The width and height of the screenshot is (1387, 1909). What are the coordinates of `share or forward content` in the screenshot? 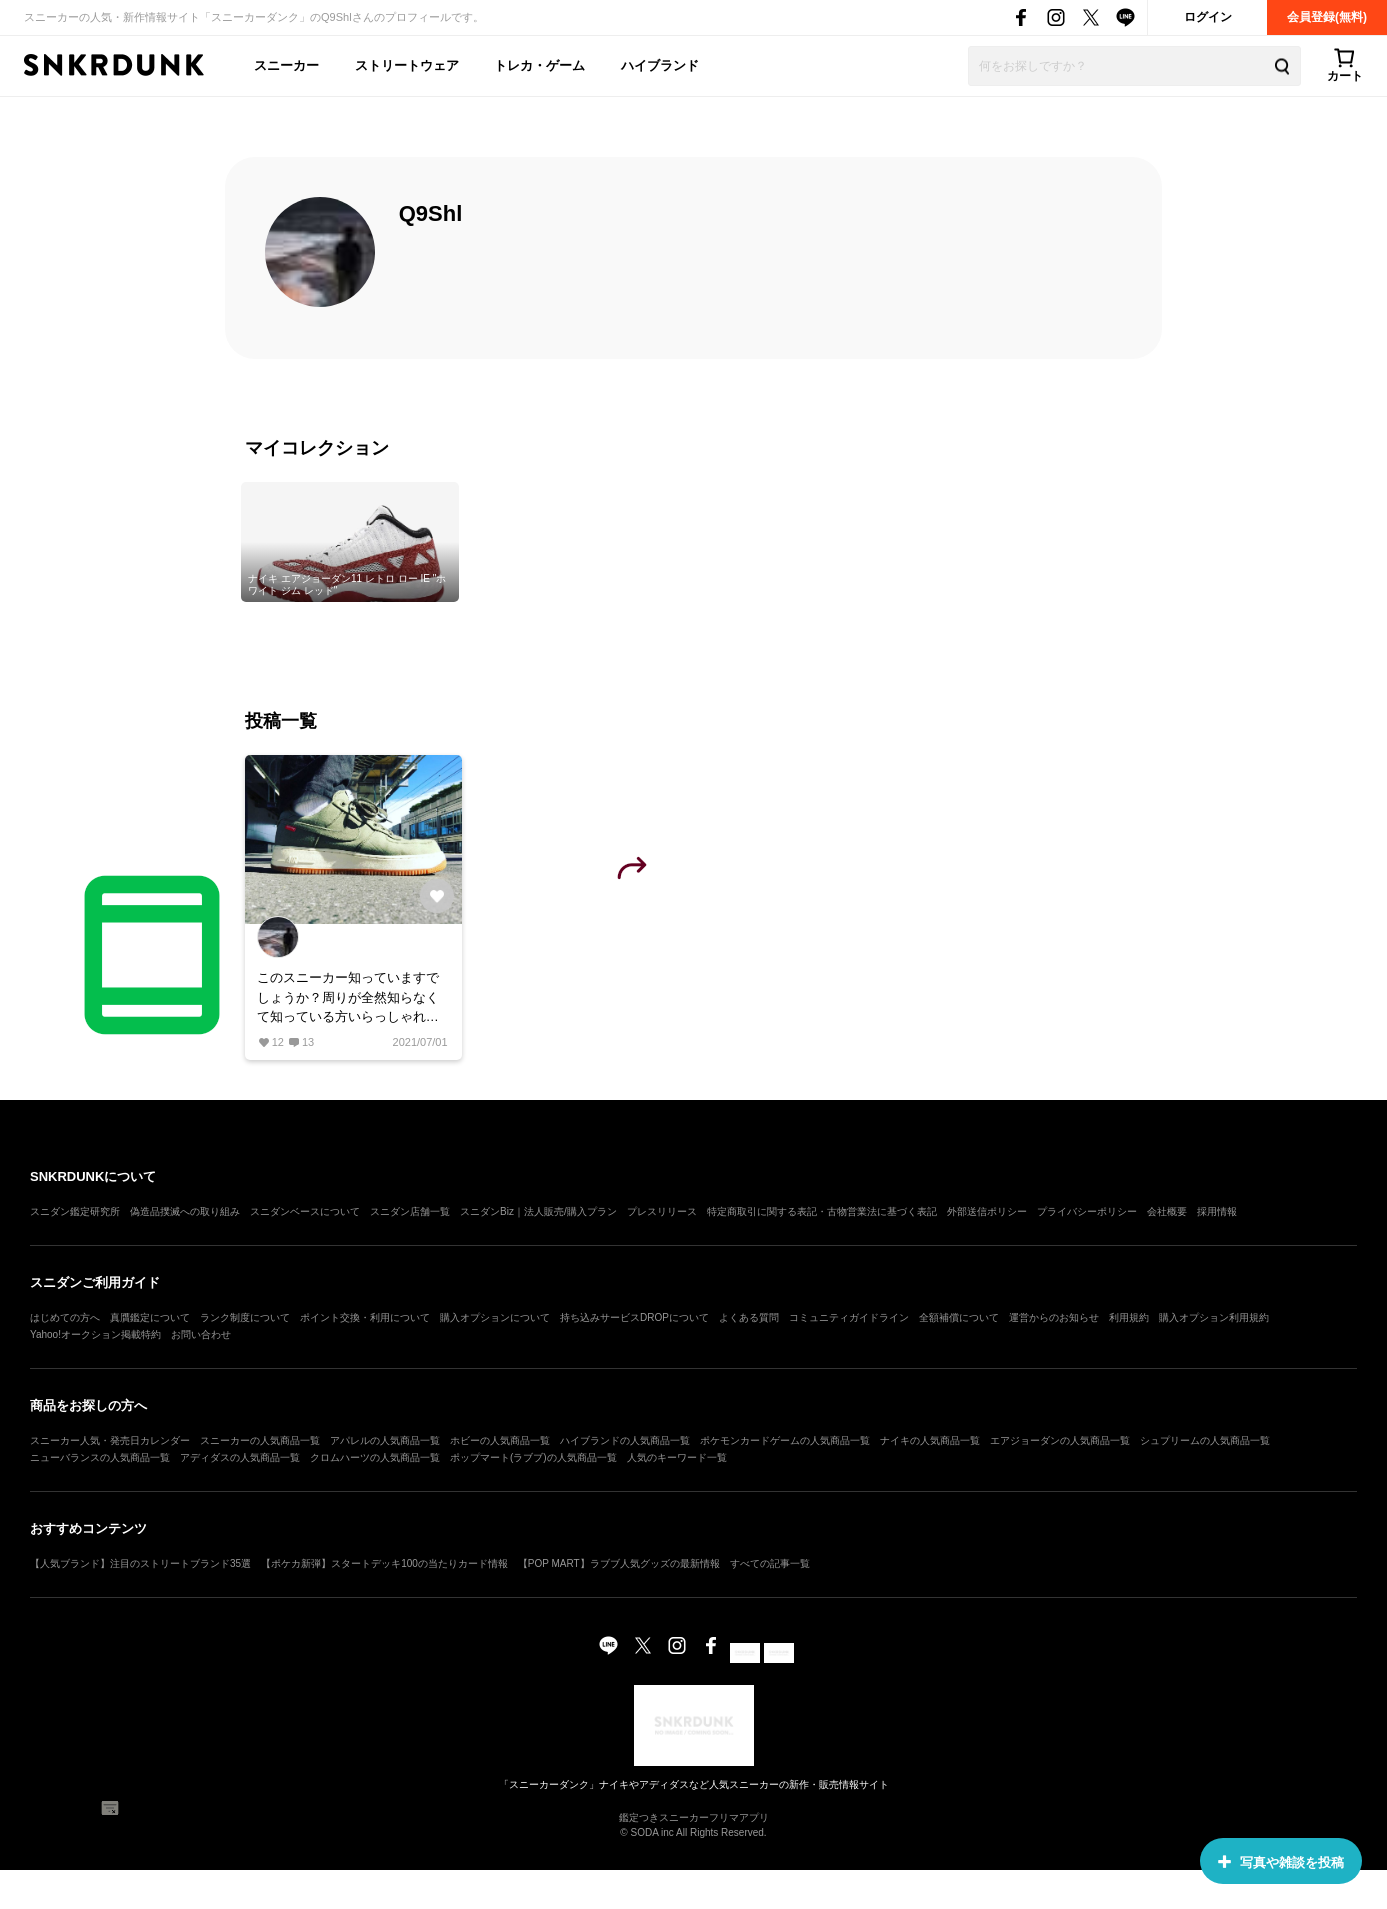 It's located at (632, 868).